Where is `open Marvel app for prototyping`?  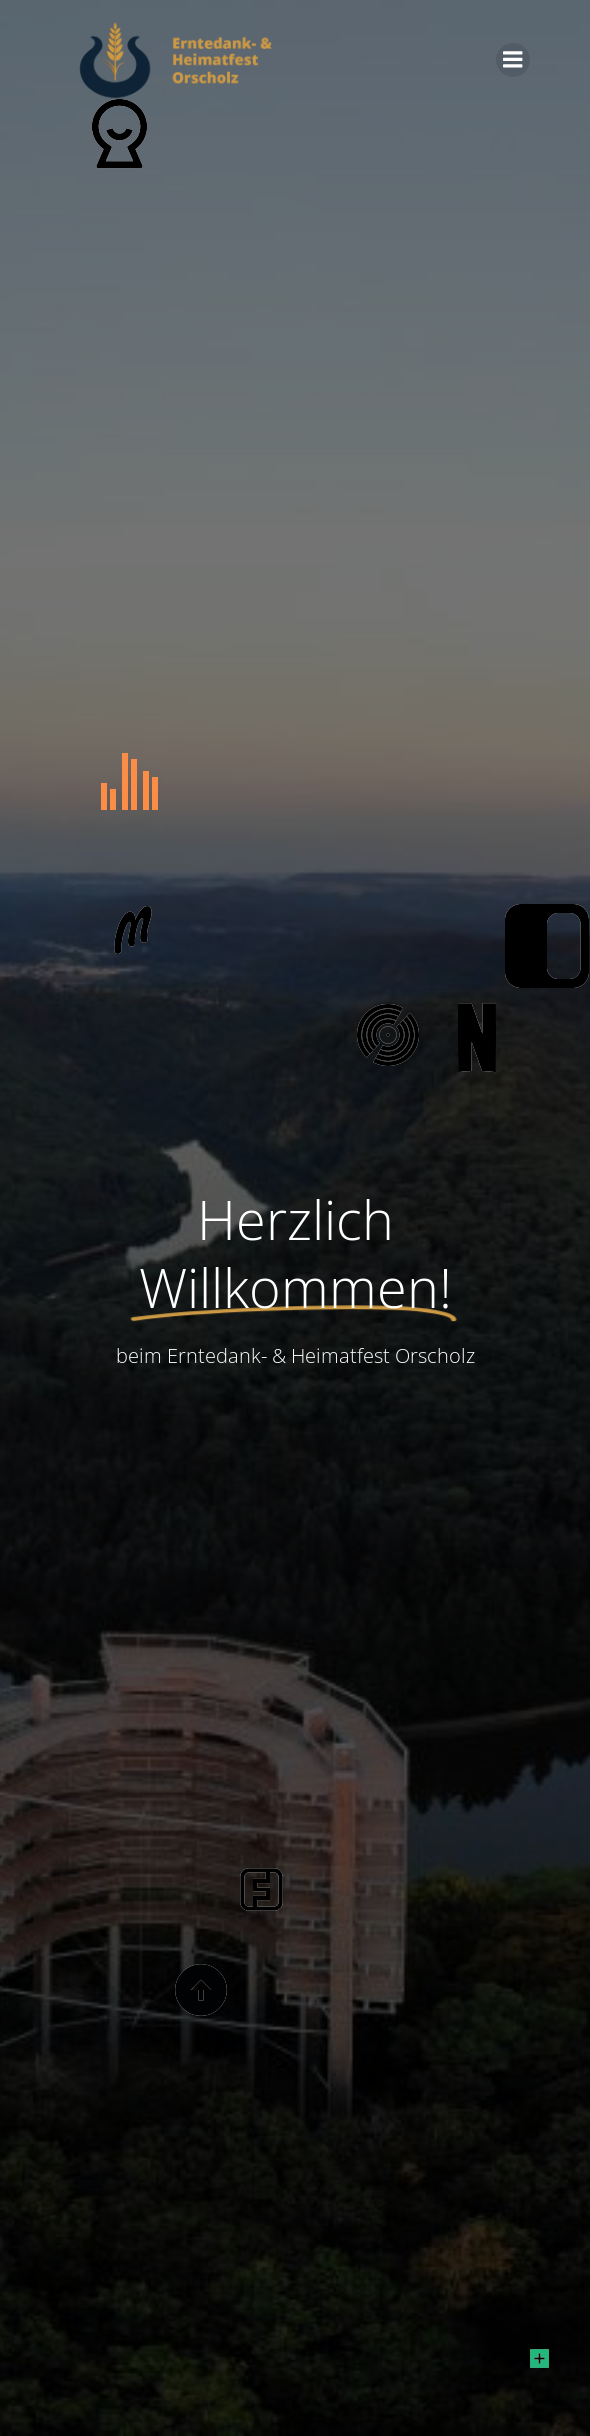 open Marvel app for prototyping is located at coordinates (133, 930).